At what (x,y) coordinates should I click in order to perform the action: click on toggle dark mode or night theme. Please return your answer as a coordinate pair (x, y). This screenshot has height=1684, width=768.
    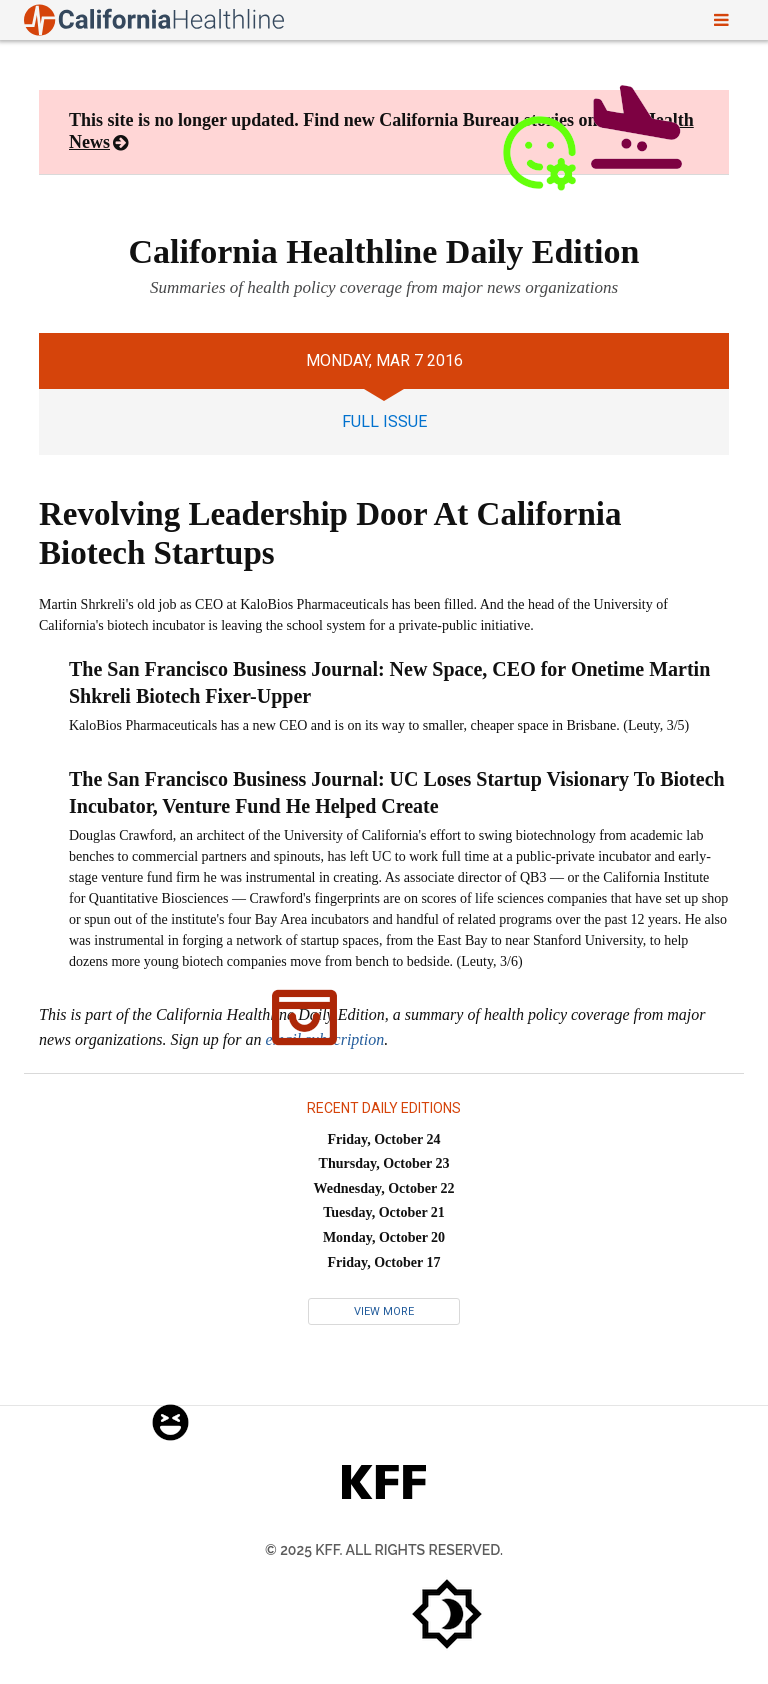
    Looking at the image, I should click on (447, 1614).